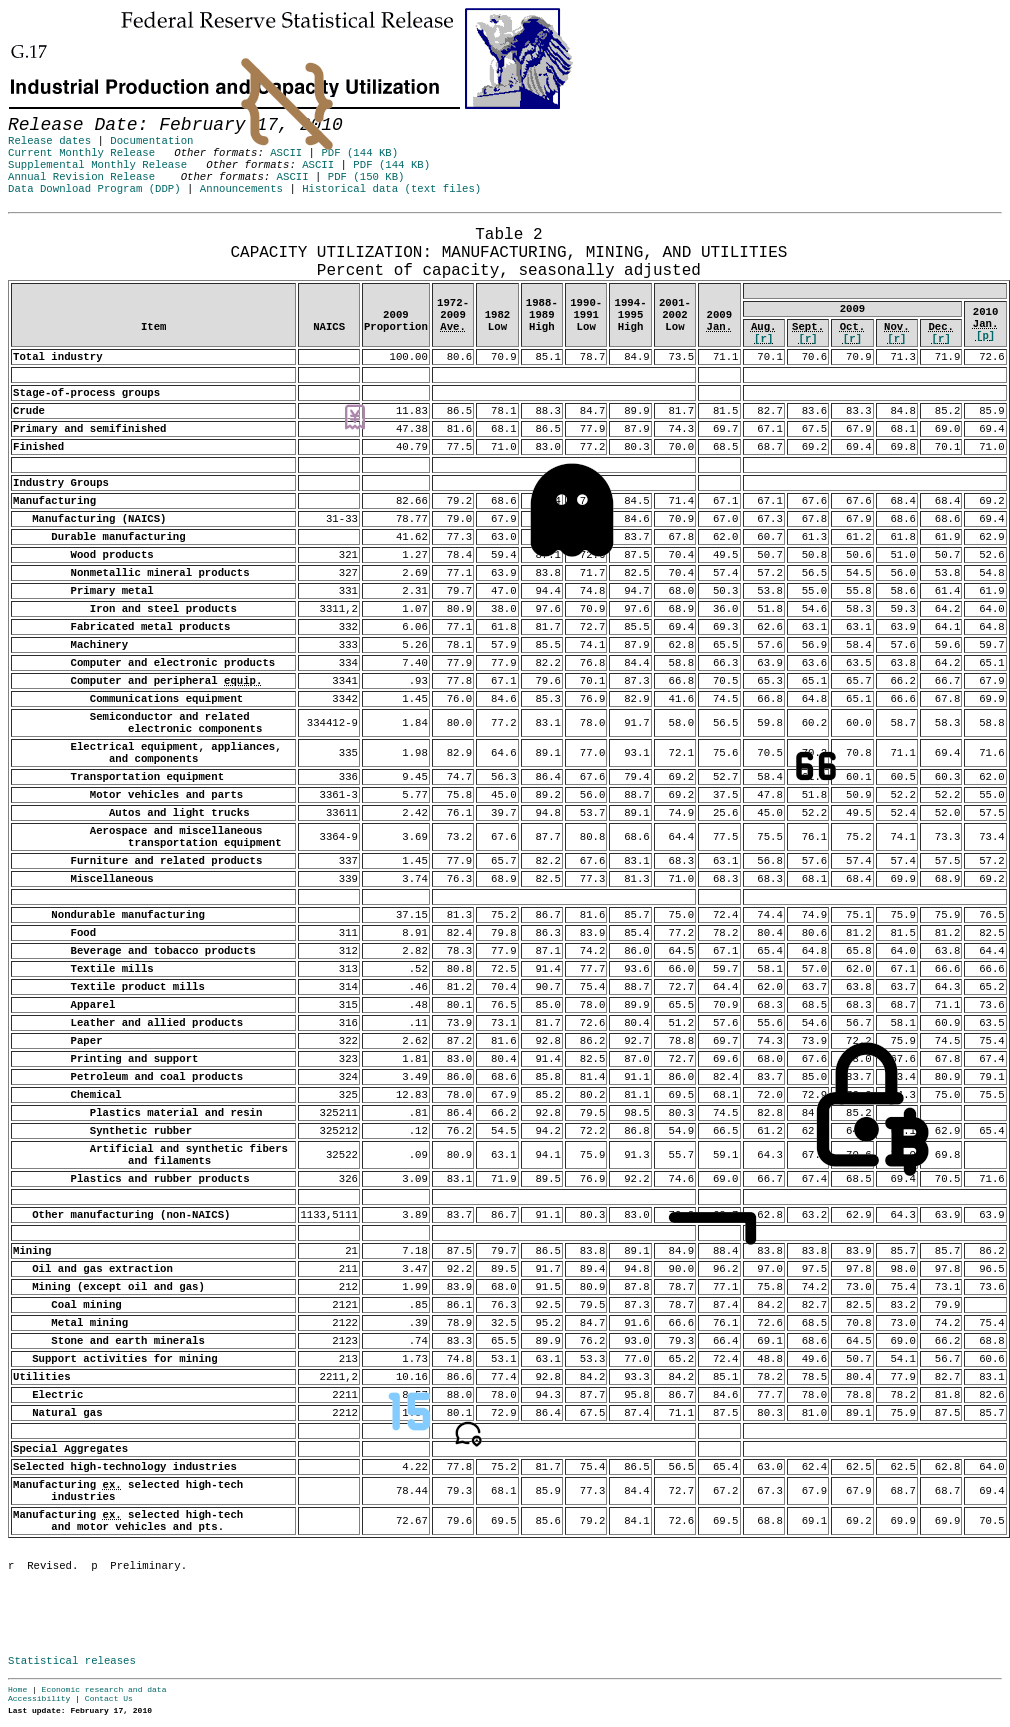  Describe the element at coordinates (572, 510) in the screenshot. I see `indicates ghost mode or invisible status` at that location.